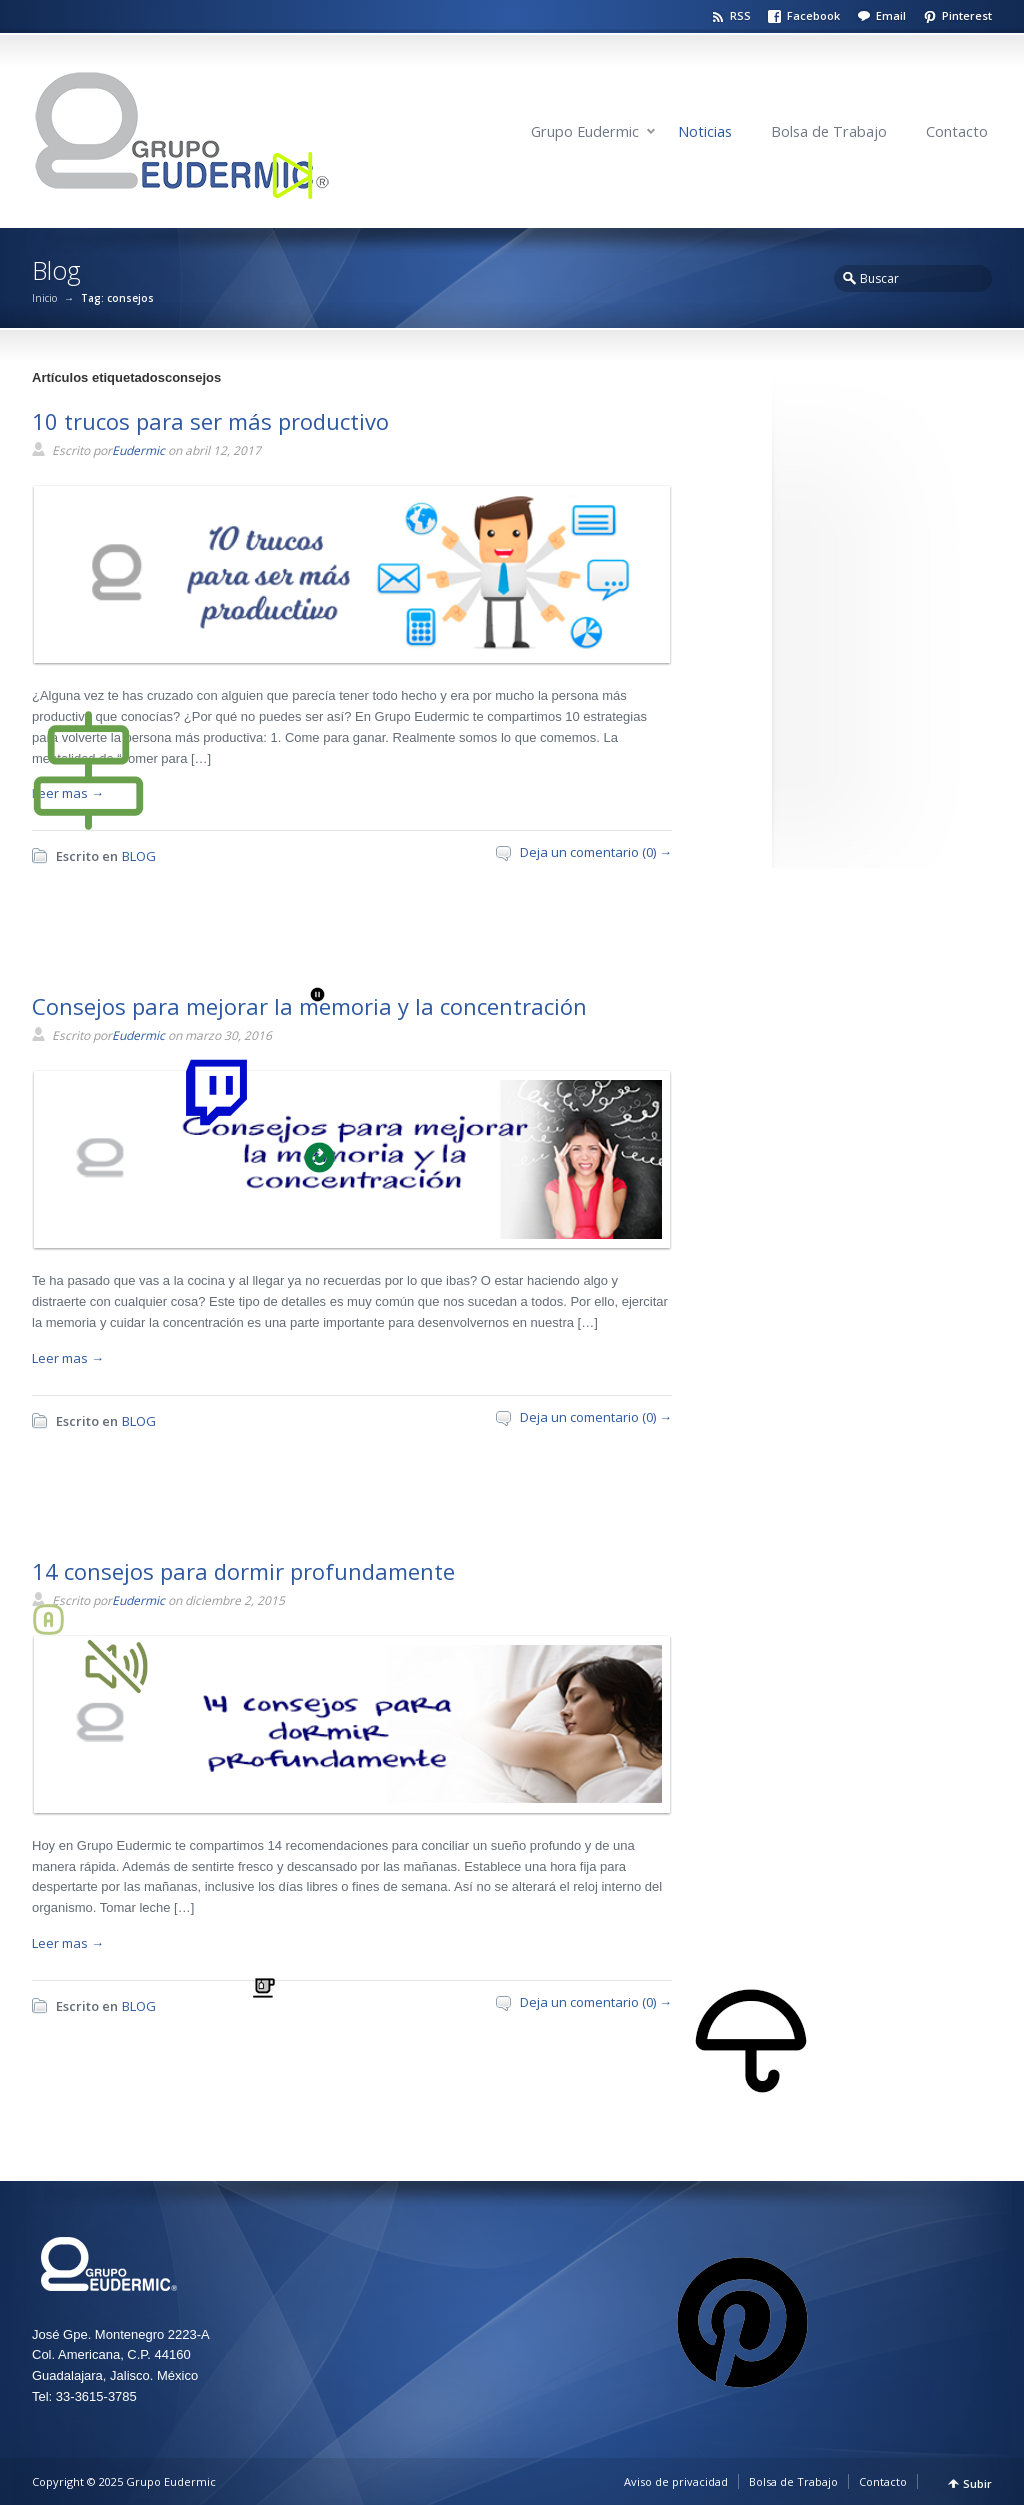 This screenshot has height=2505, width=1024. What do you see at coordinates (292, 175) in the screenshot?
I see `skip to the next track` at bounding box center [292, 175].